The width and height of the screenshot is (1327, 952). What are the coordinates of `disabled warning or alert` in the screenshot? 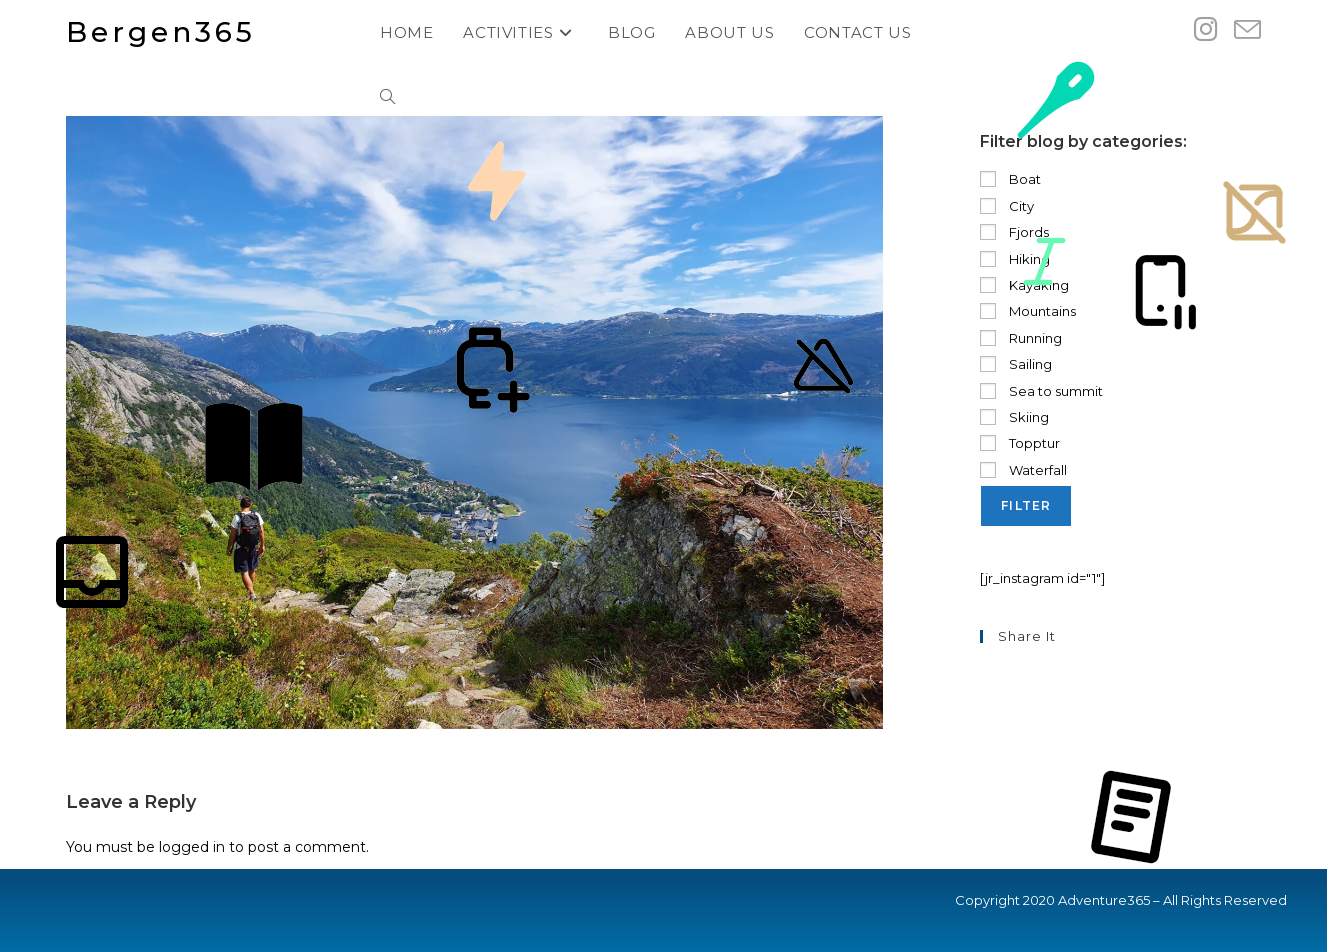 It's located at (823, 366).